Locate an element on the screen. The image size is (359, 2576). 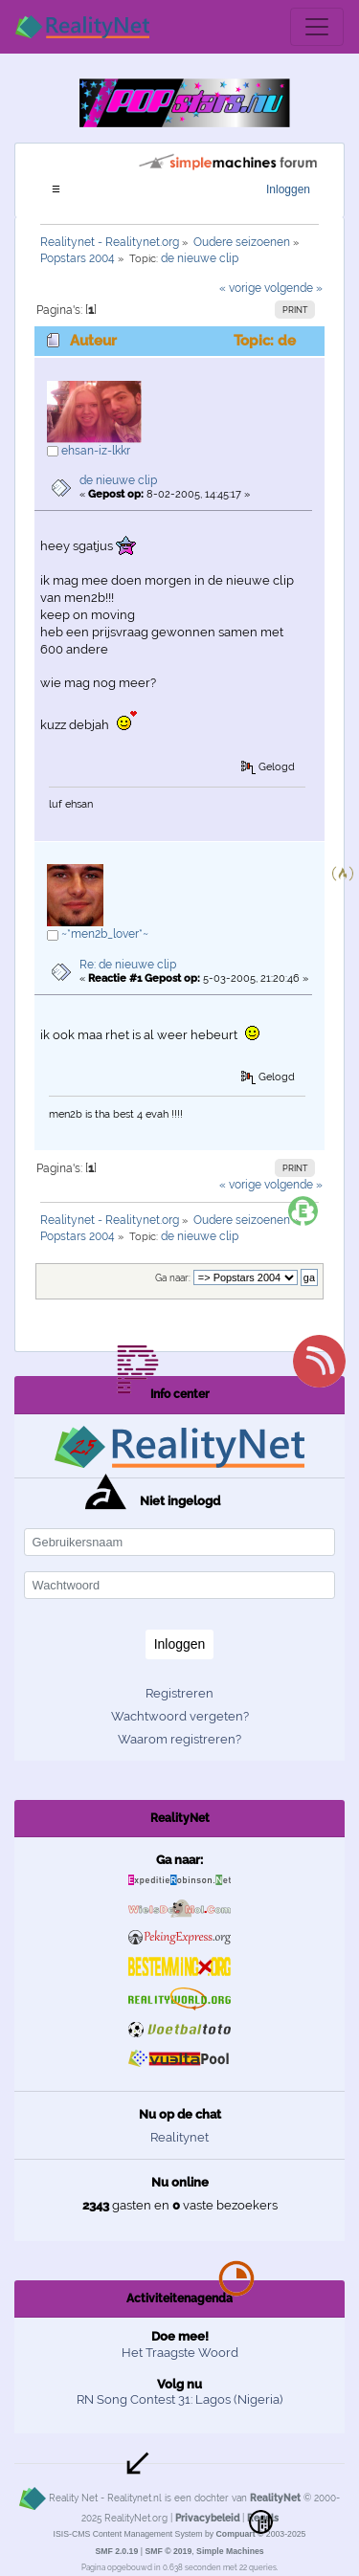
navigate back and down in a hierarchy is located at coordinates (137, 2463).